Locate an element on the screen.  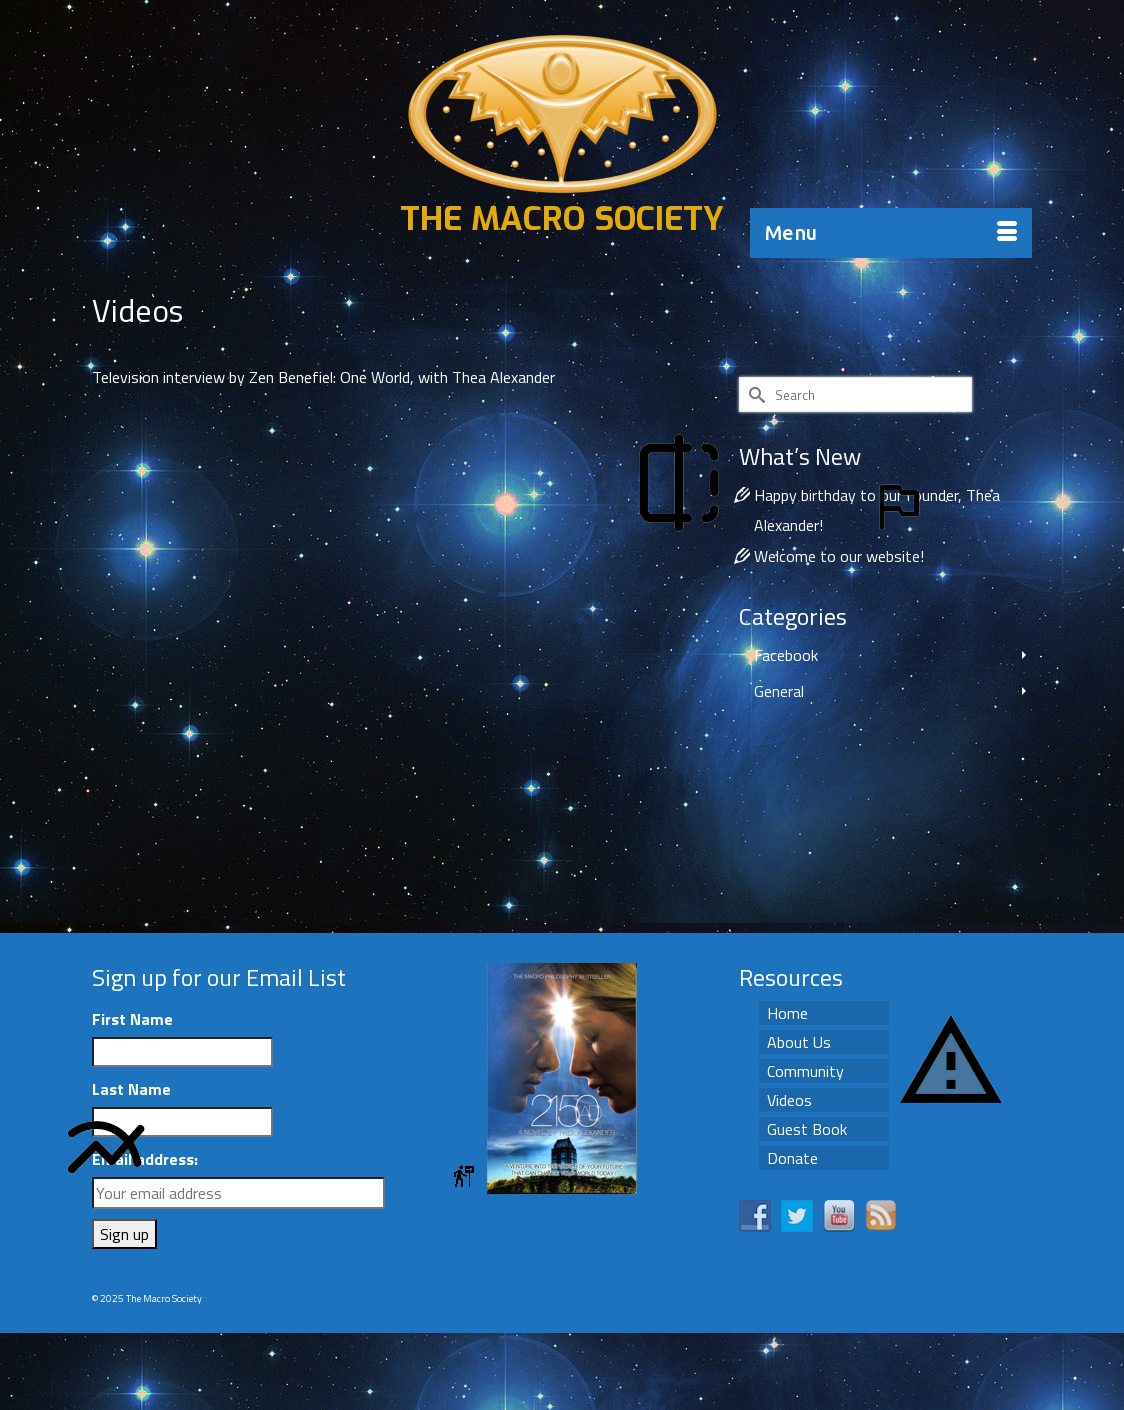
indicates a warning or caution state is located at coordinates (951, 1061).